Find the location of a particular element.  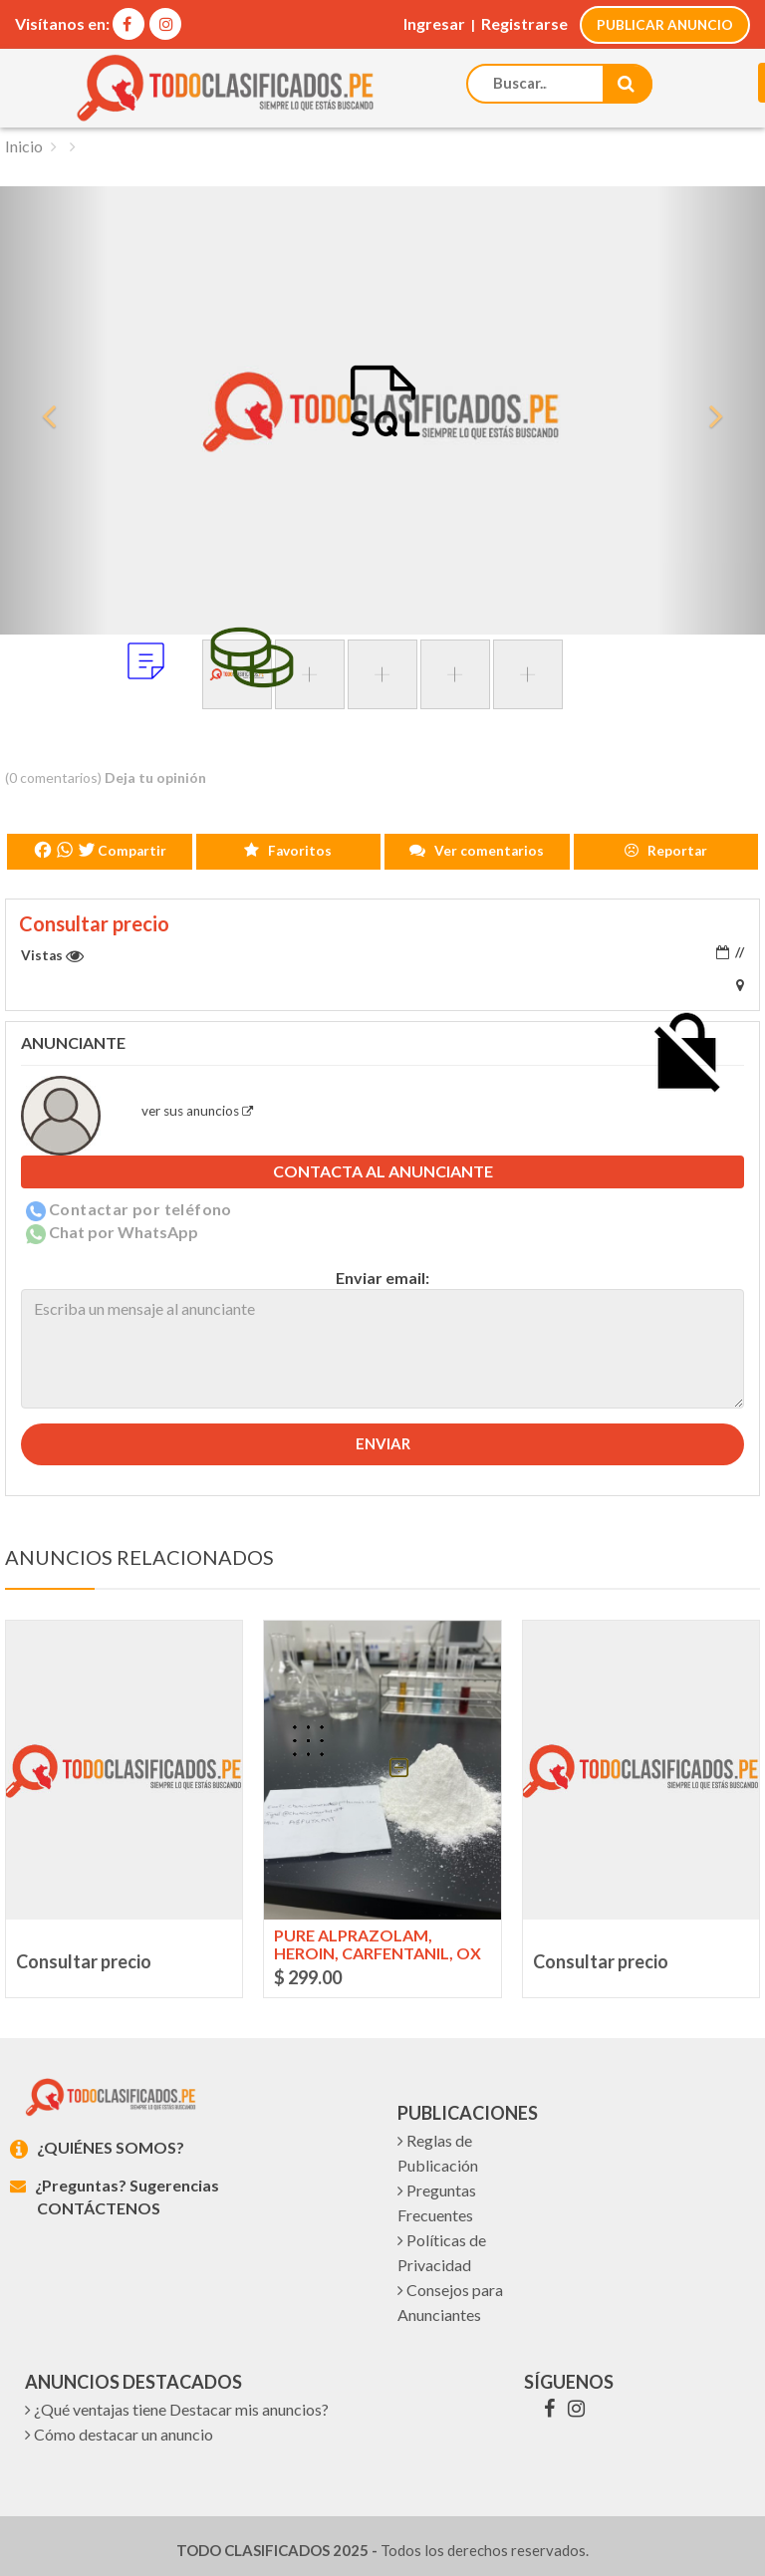

indicates connection is not encrypted or secure is located at coordinates (686, 1052).